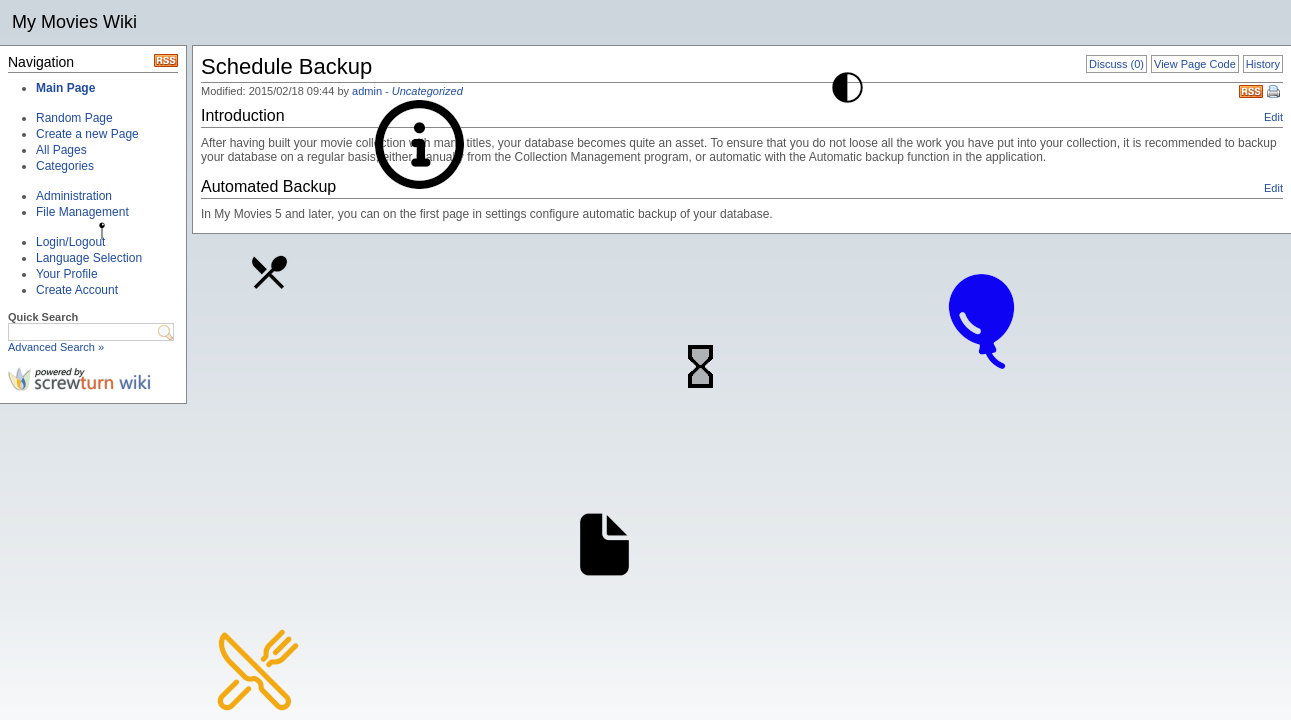  Describe the element at coordinates (847, 87) in the screenshot. I see `adjust display contrast settings` at that location.